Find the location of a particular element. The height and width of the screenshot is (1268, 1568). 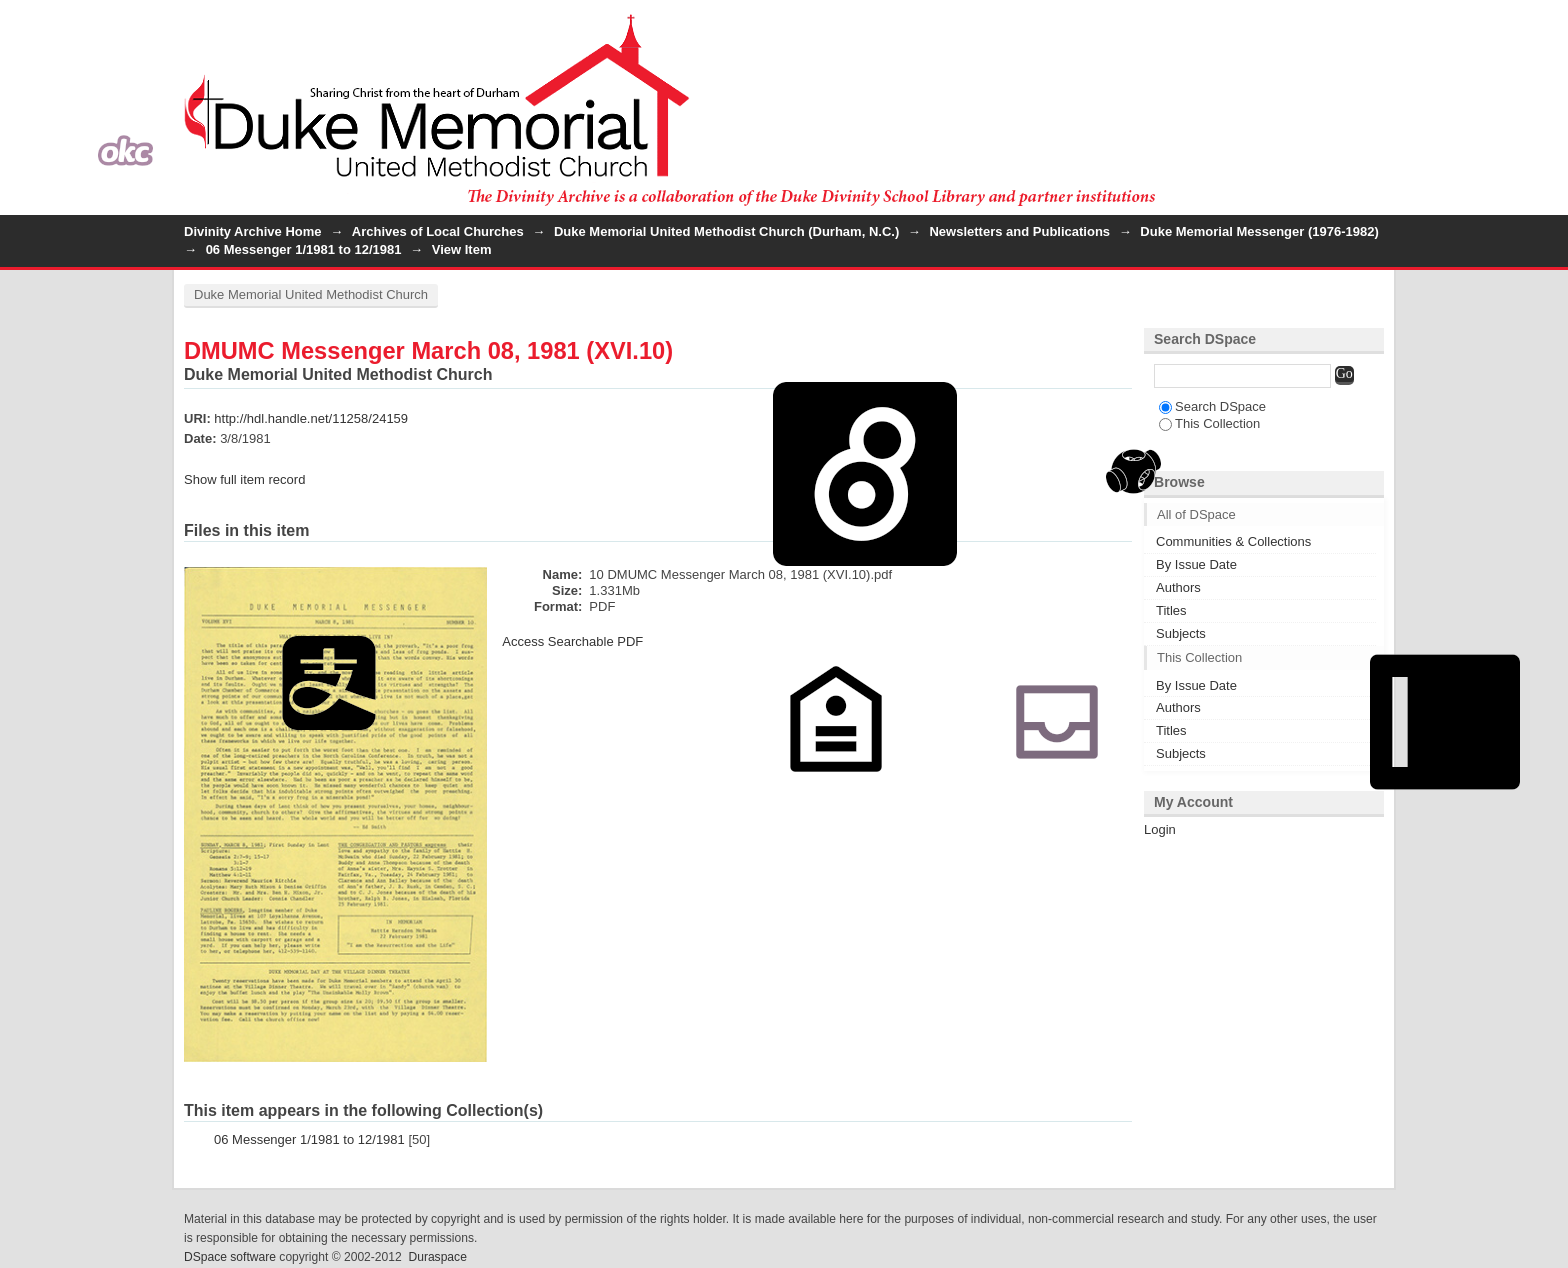

open the OkCupid dating app is located at coordinates (125, 150).